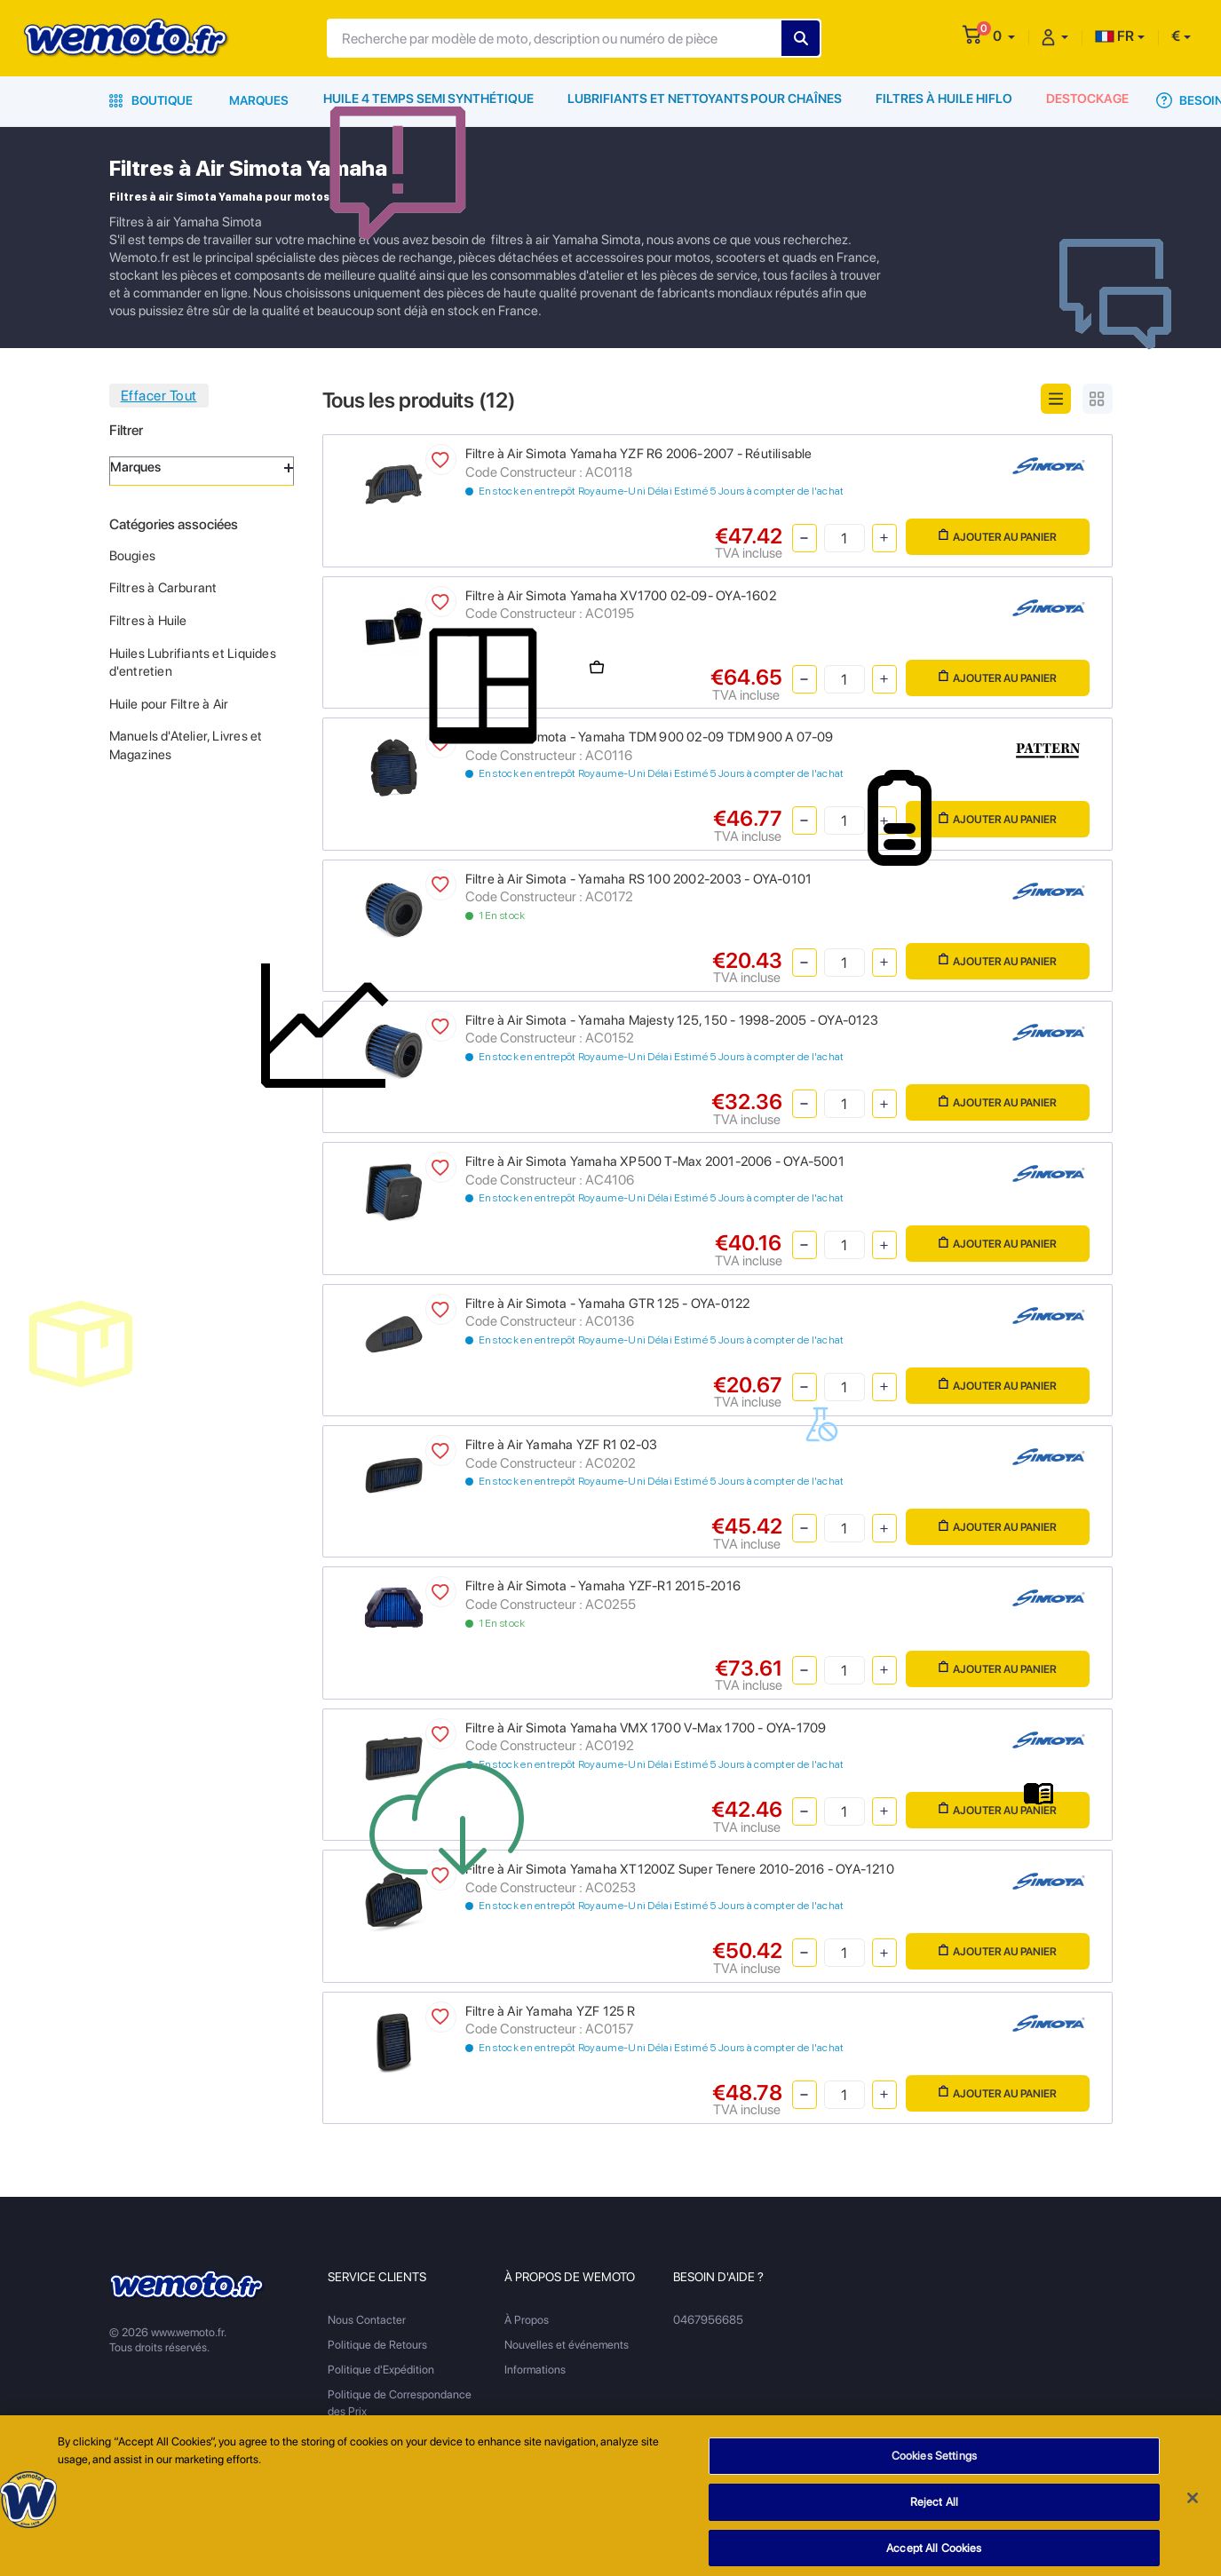 The width and height of the screenshot is (1221, 2576). I want to click on stop or cancel a running test, so click(821, 1424).